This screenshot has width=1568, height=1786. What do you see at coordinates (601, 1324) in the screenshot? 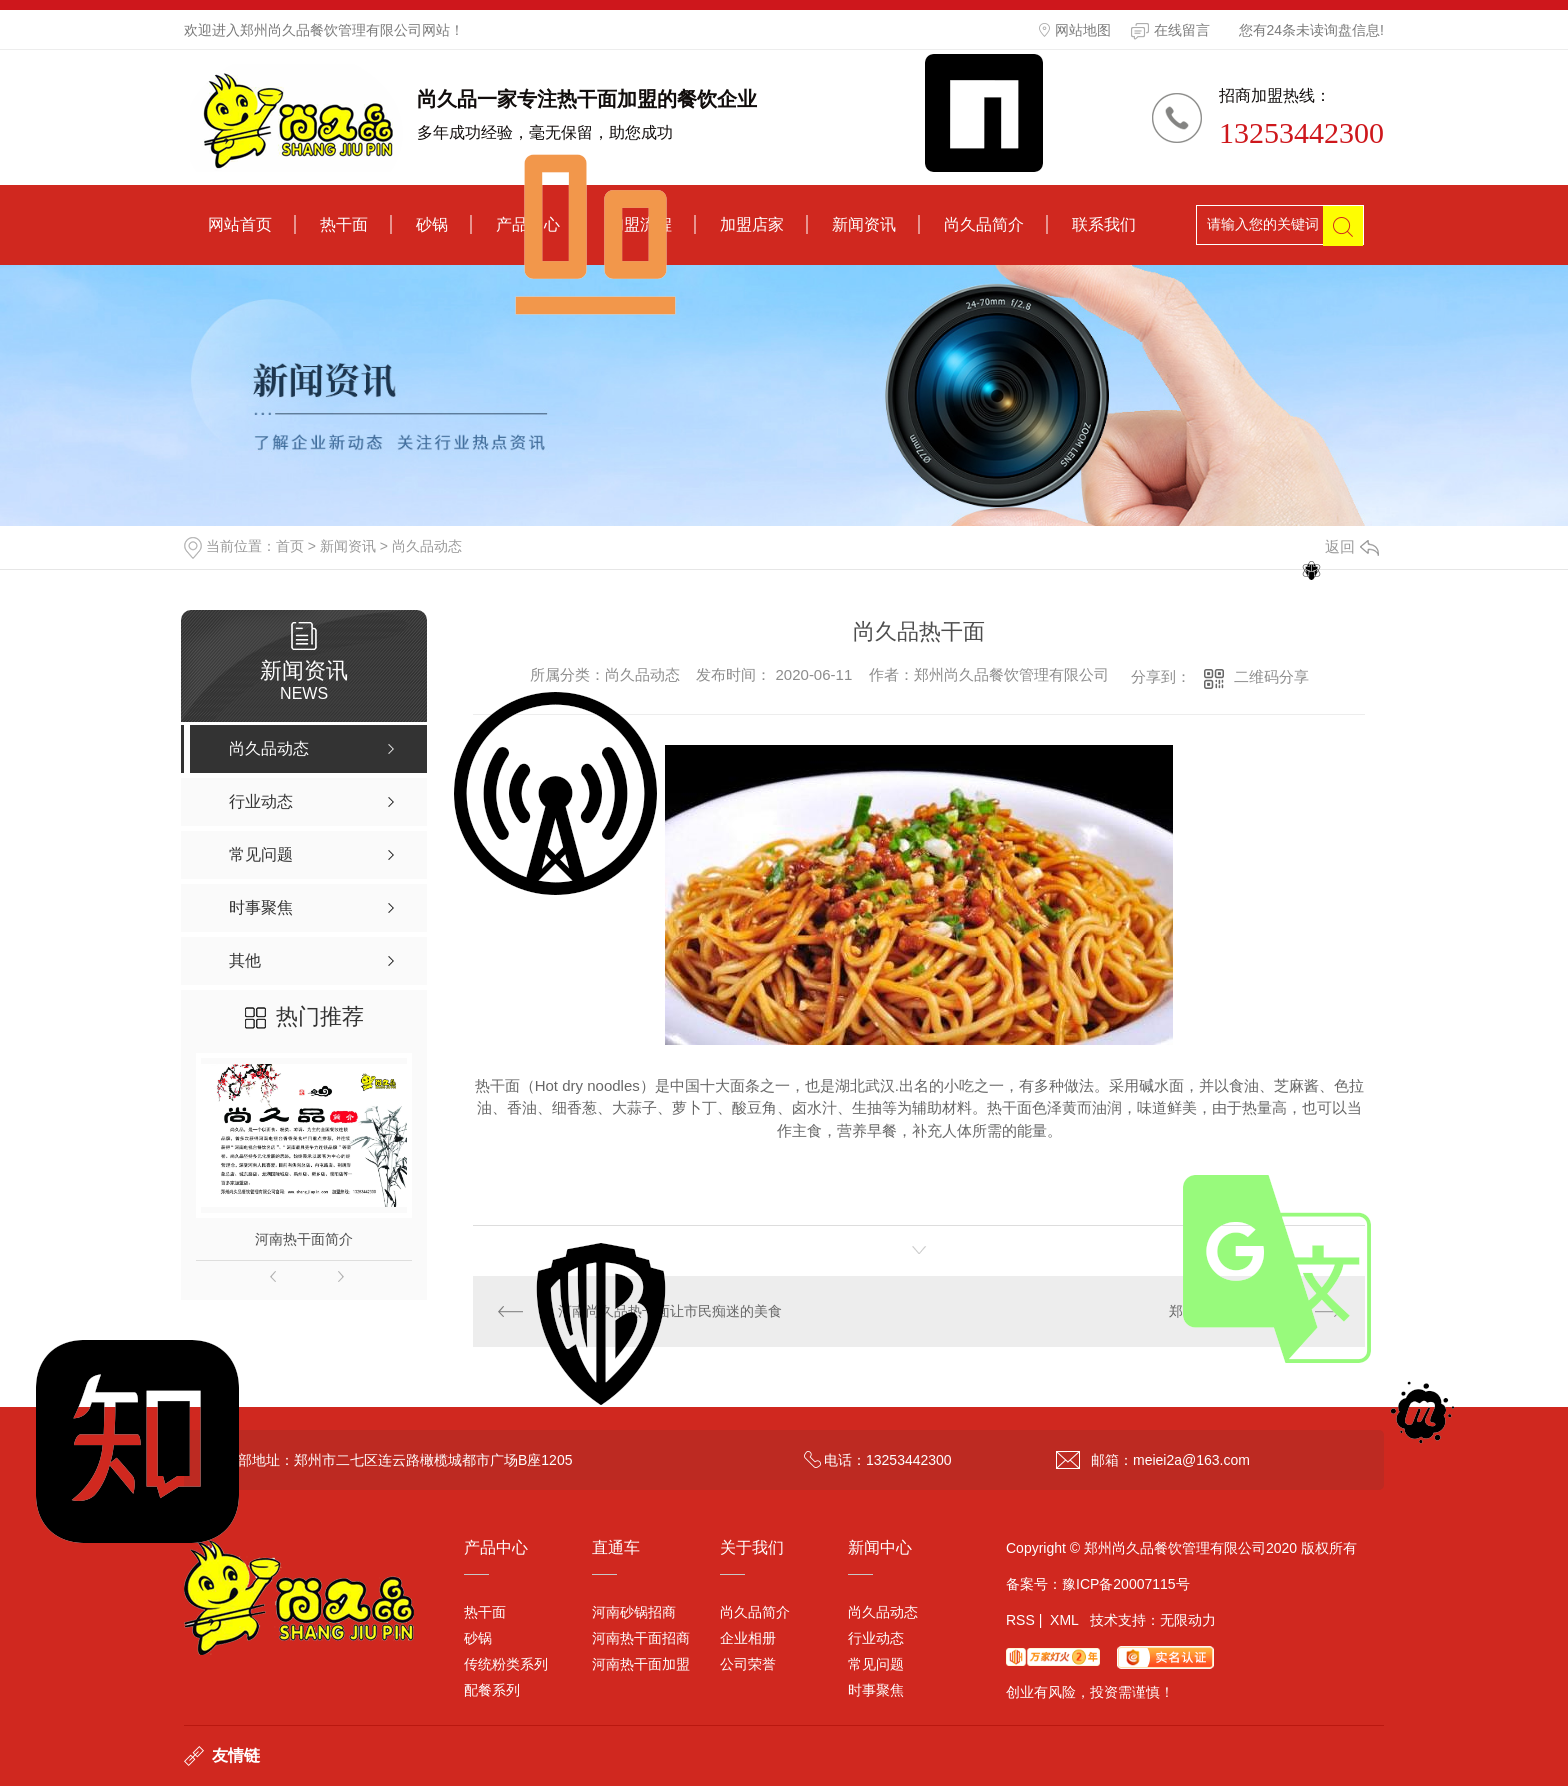
I see `warner bros. official logo` at bounding box center [601, 1324].